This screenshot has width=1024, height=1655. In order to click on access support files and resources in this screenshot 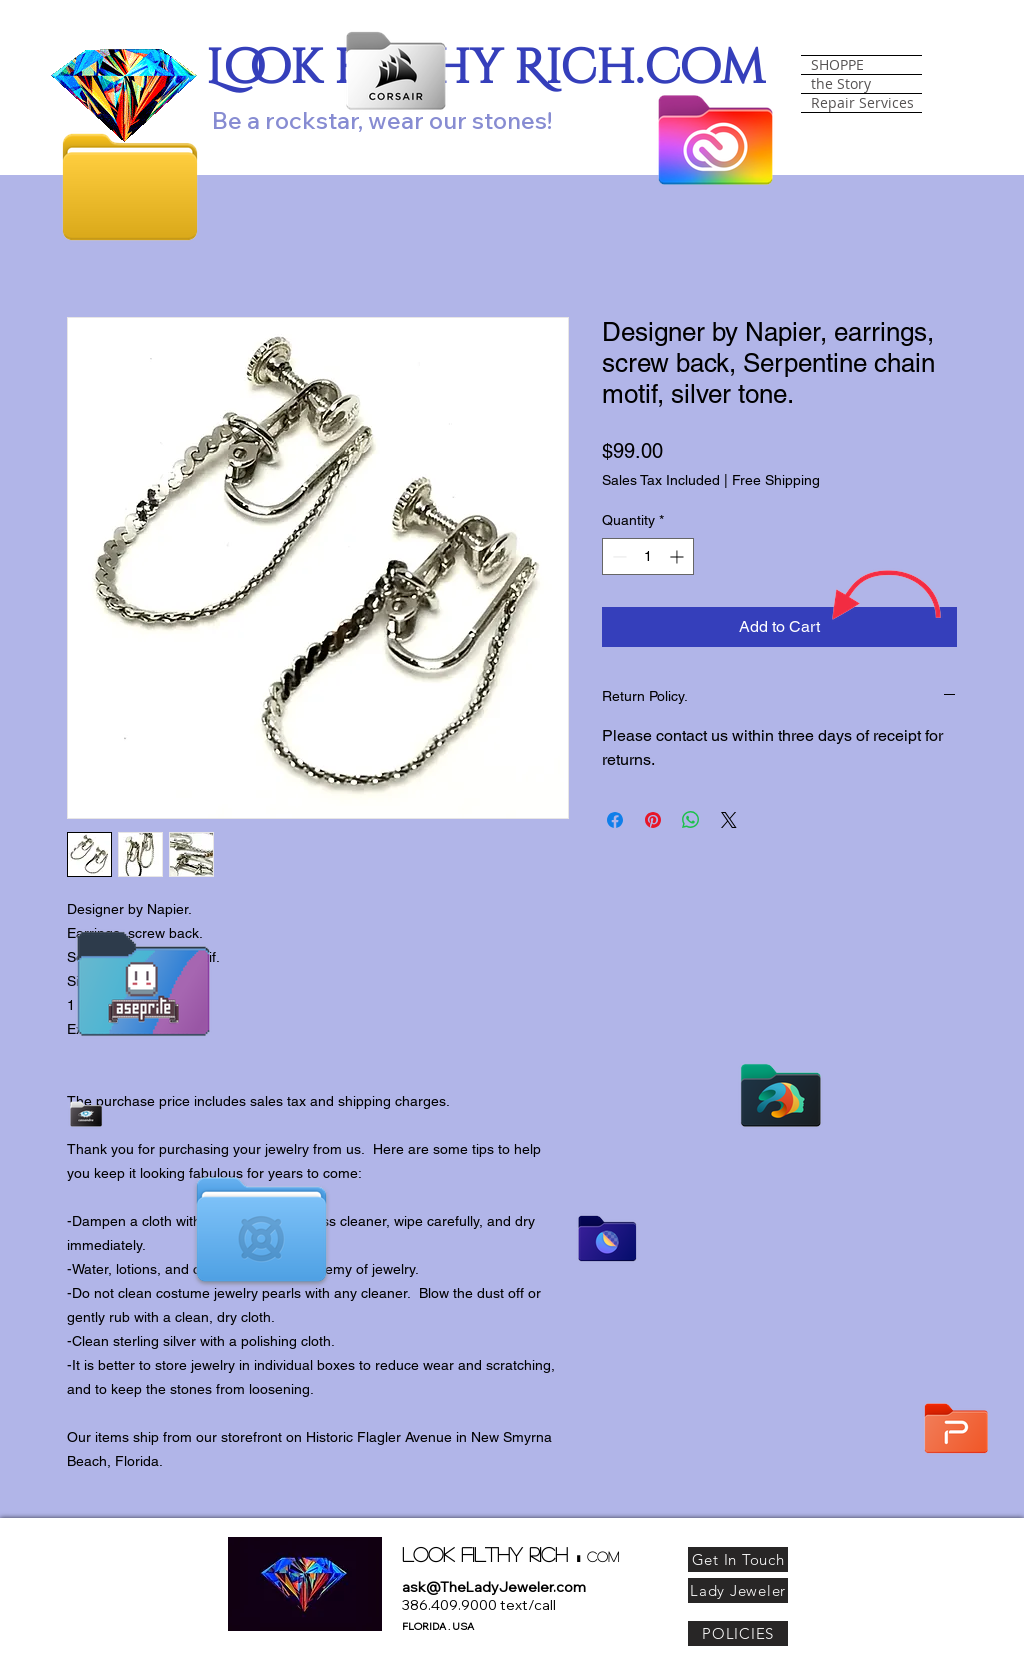, I will do `click(261, 1229)`.